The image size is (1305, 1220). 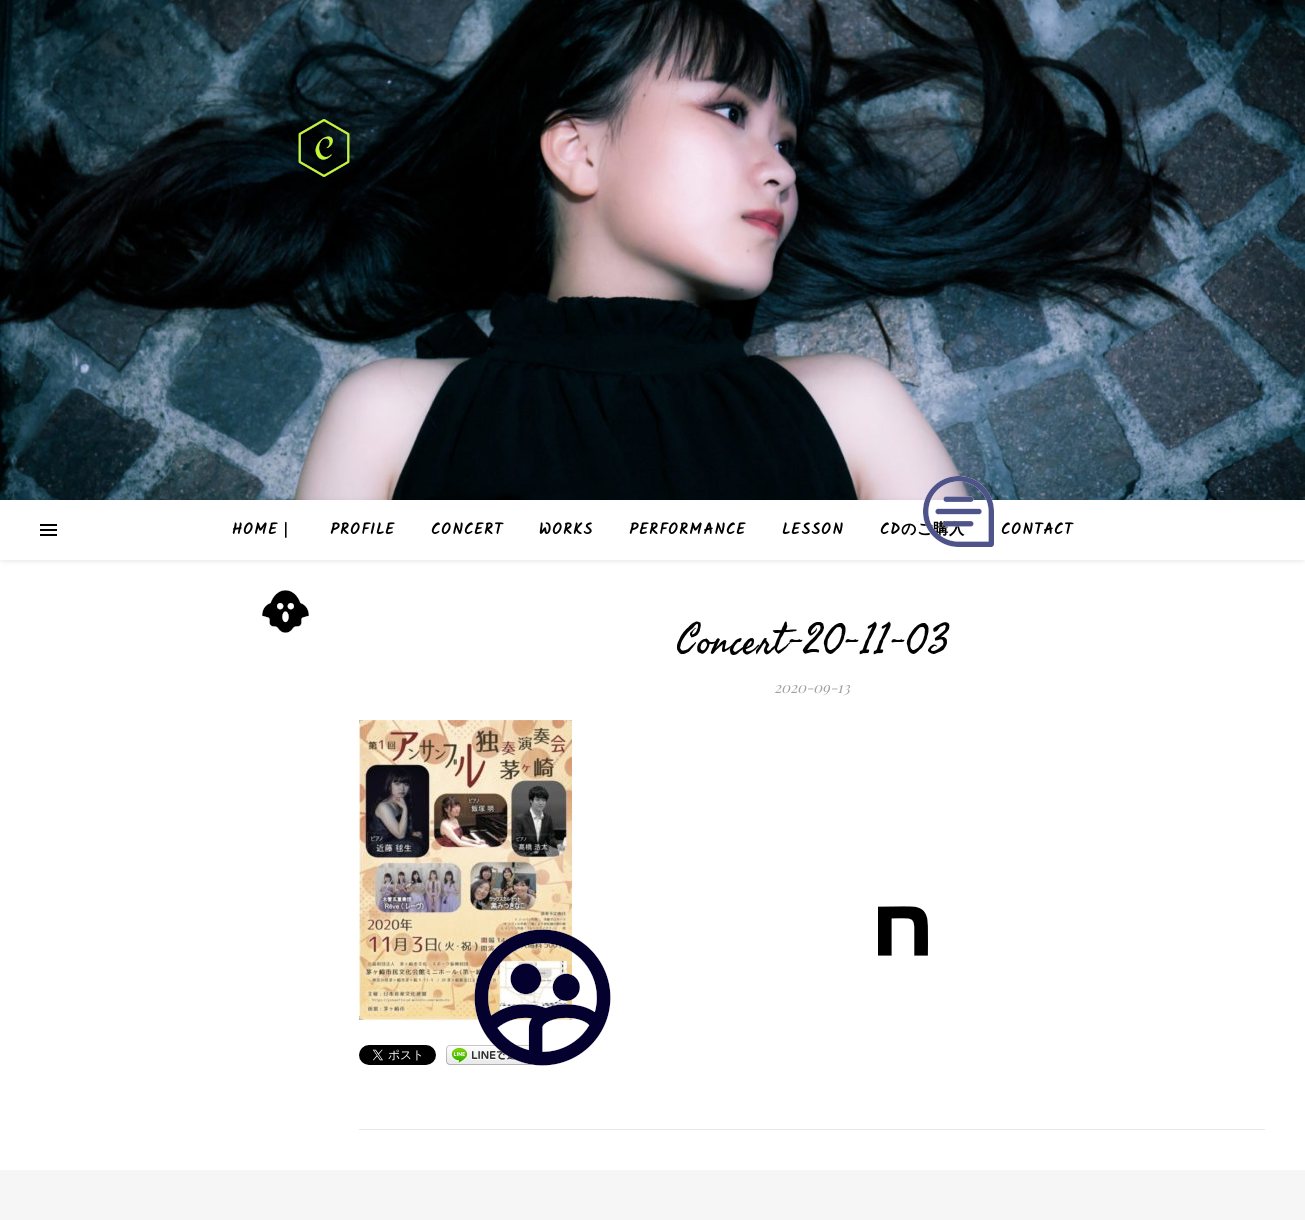 What do you see at coordinates (958, 511) in the screenshot?
I see `open quip collaborative documents app` at bounding box center [958, 511].